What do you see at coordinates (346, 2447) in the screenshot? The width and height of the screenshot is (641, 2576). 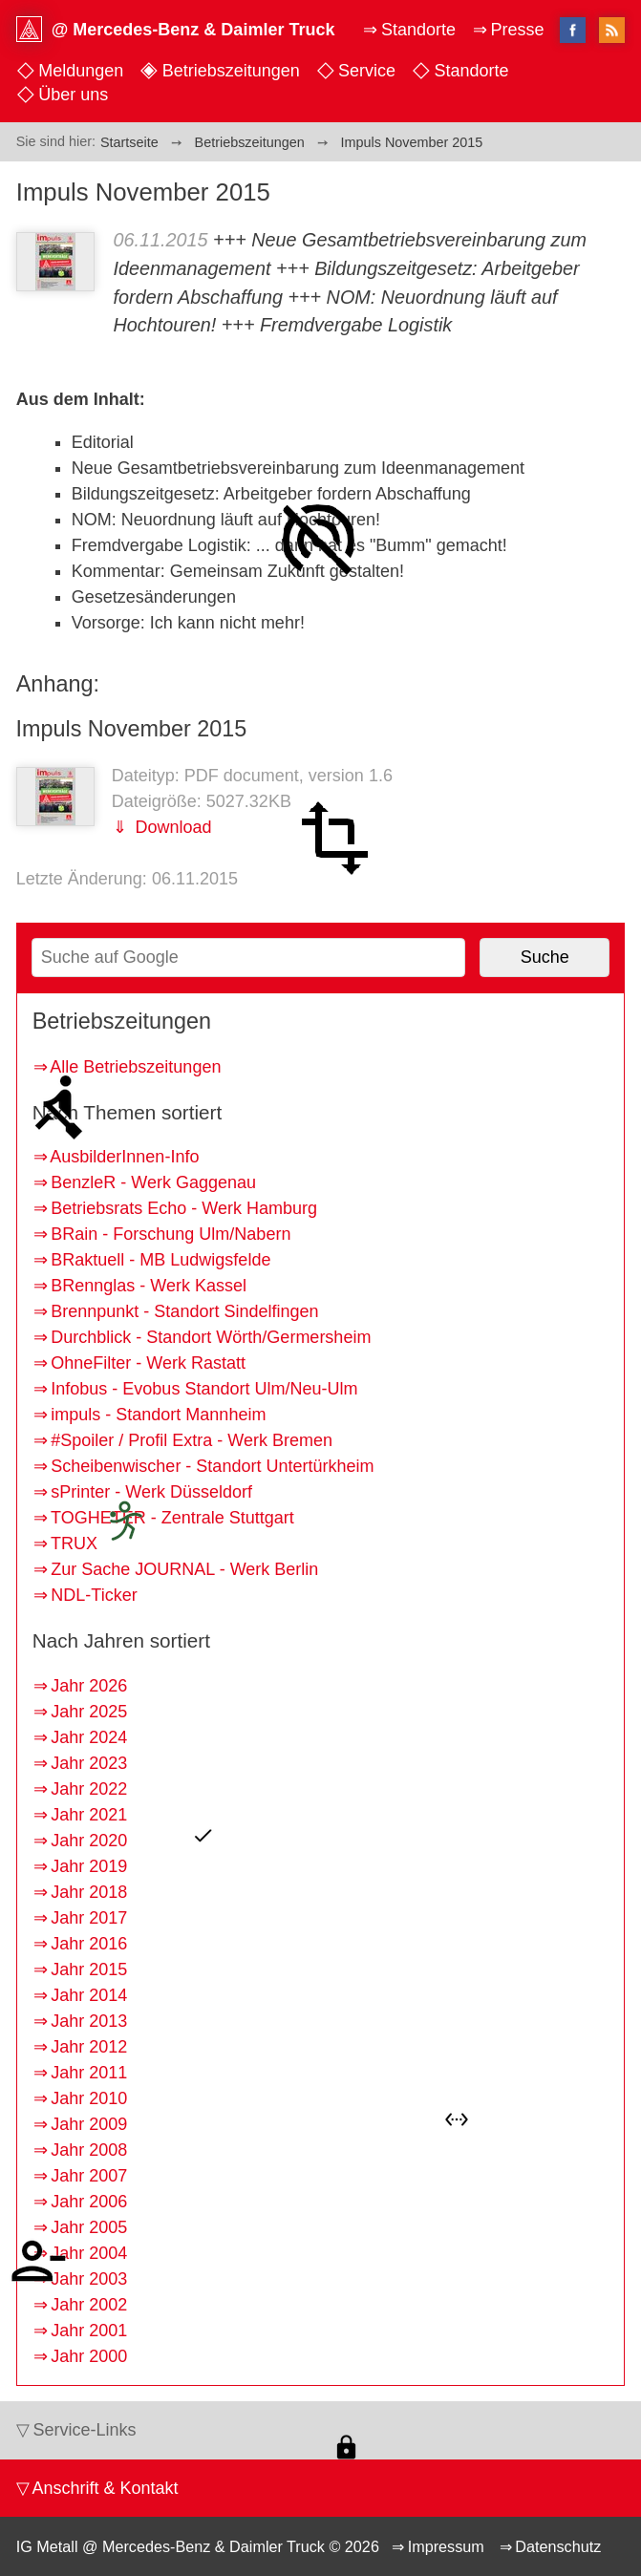 I see `lock or secure this item` at bounding box center [346, 2447].